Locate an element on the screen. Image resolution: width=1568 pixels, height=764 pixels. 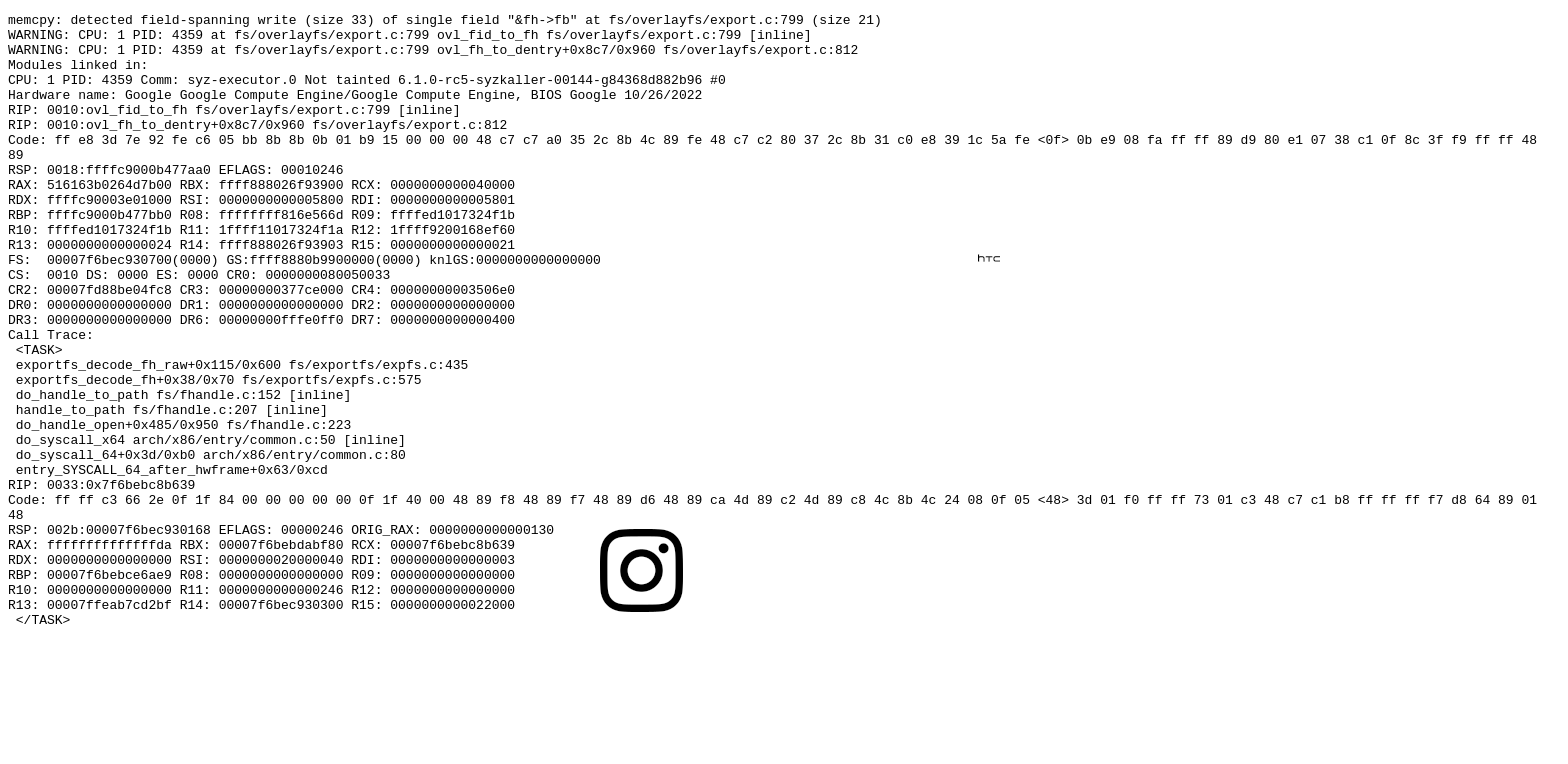
HTC brand logo is located at coordinates (989, 258).